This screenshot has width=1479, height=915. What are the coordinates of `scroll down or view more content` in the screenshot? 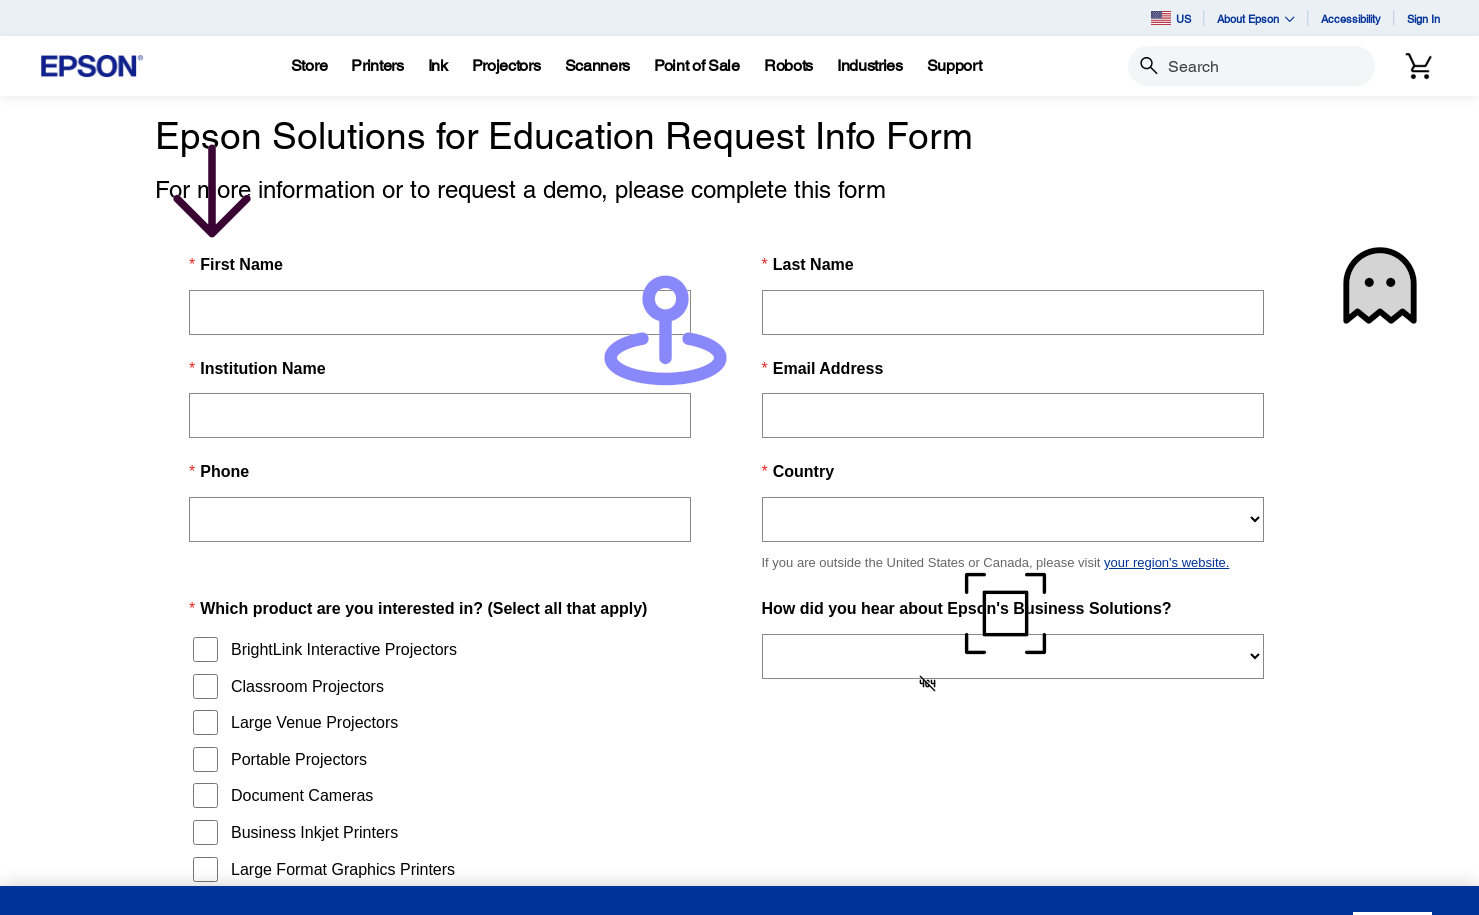 It's located at (212, 191).